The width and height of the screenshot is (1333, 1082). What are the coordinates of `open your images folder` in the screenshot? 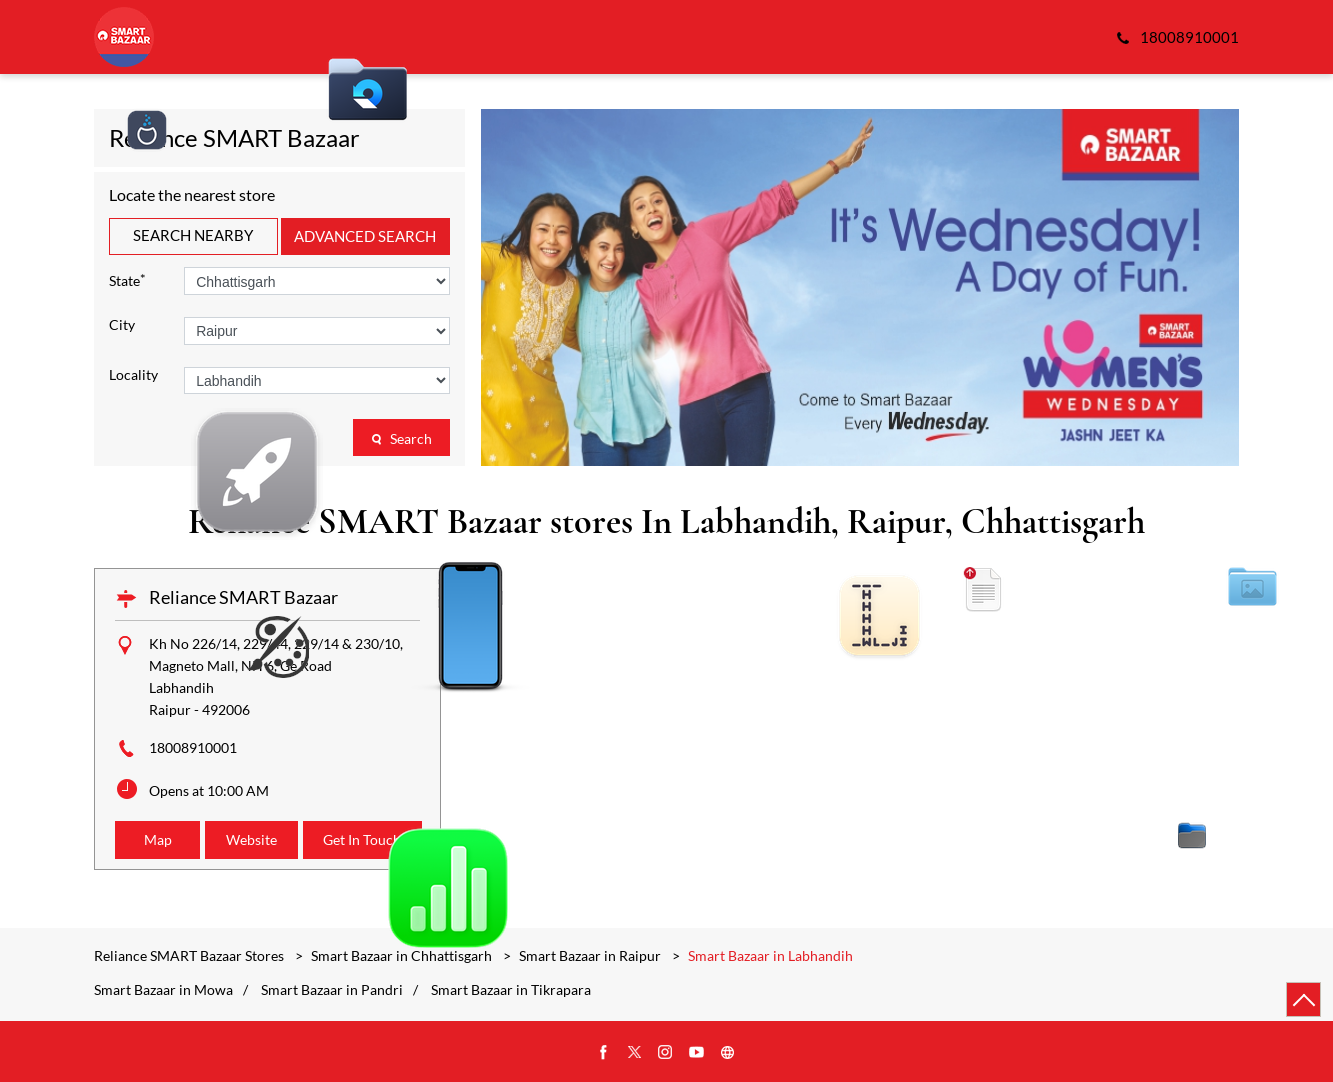 It's located at (1252, 586).